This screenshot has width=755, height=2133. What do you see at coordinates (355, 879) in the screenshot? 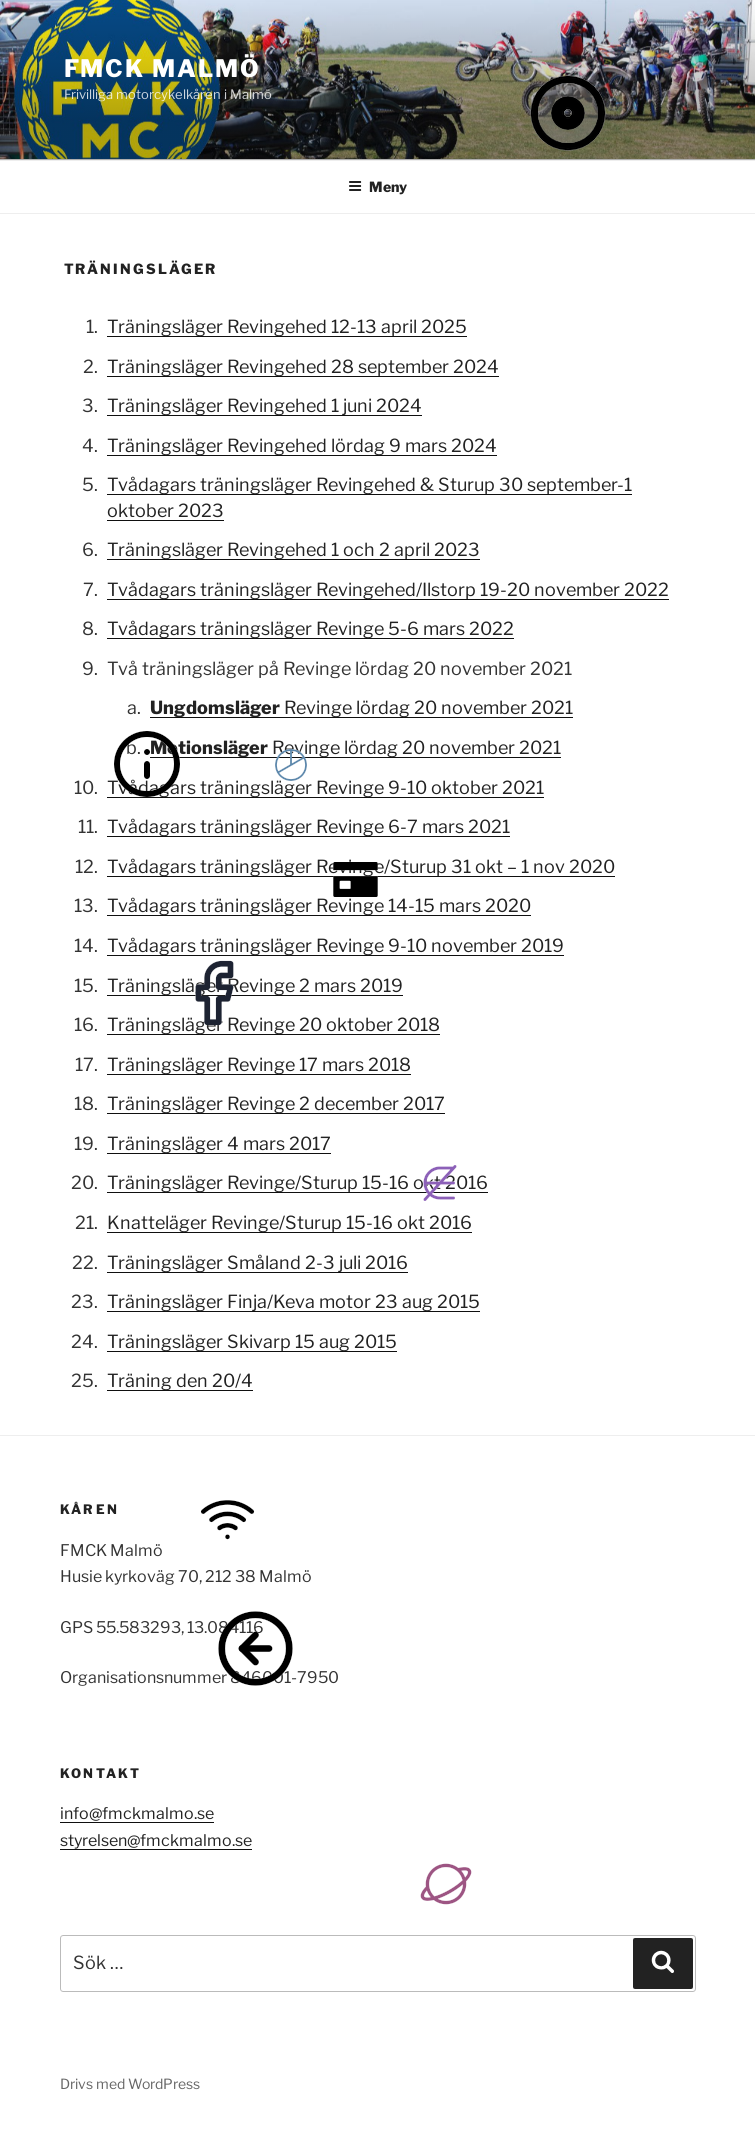
I see `manage payment methods` at bounding box center [355, 879].